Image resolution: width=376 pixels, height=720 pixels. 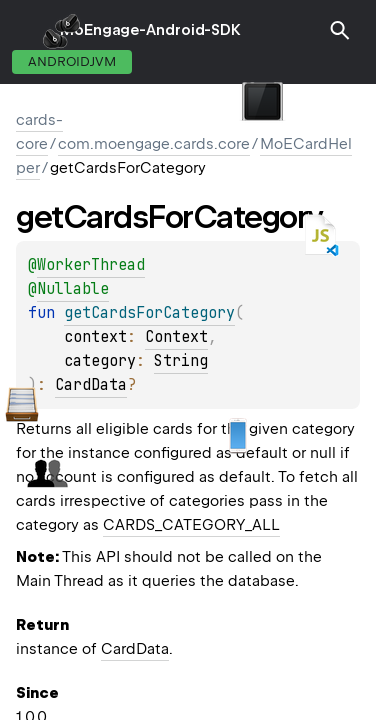 I want to click on javascript file type in Visual Studio Code, so click(x=320, y=235).